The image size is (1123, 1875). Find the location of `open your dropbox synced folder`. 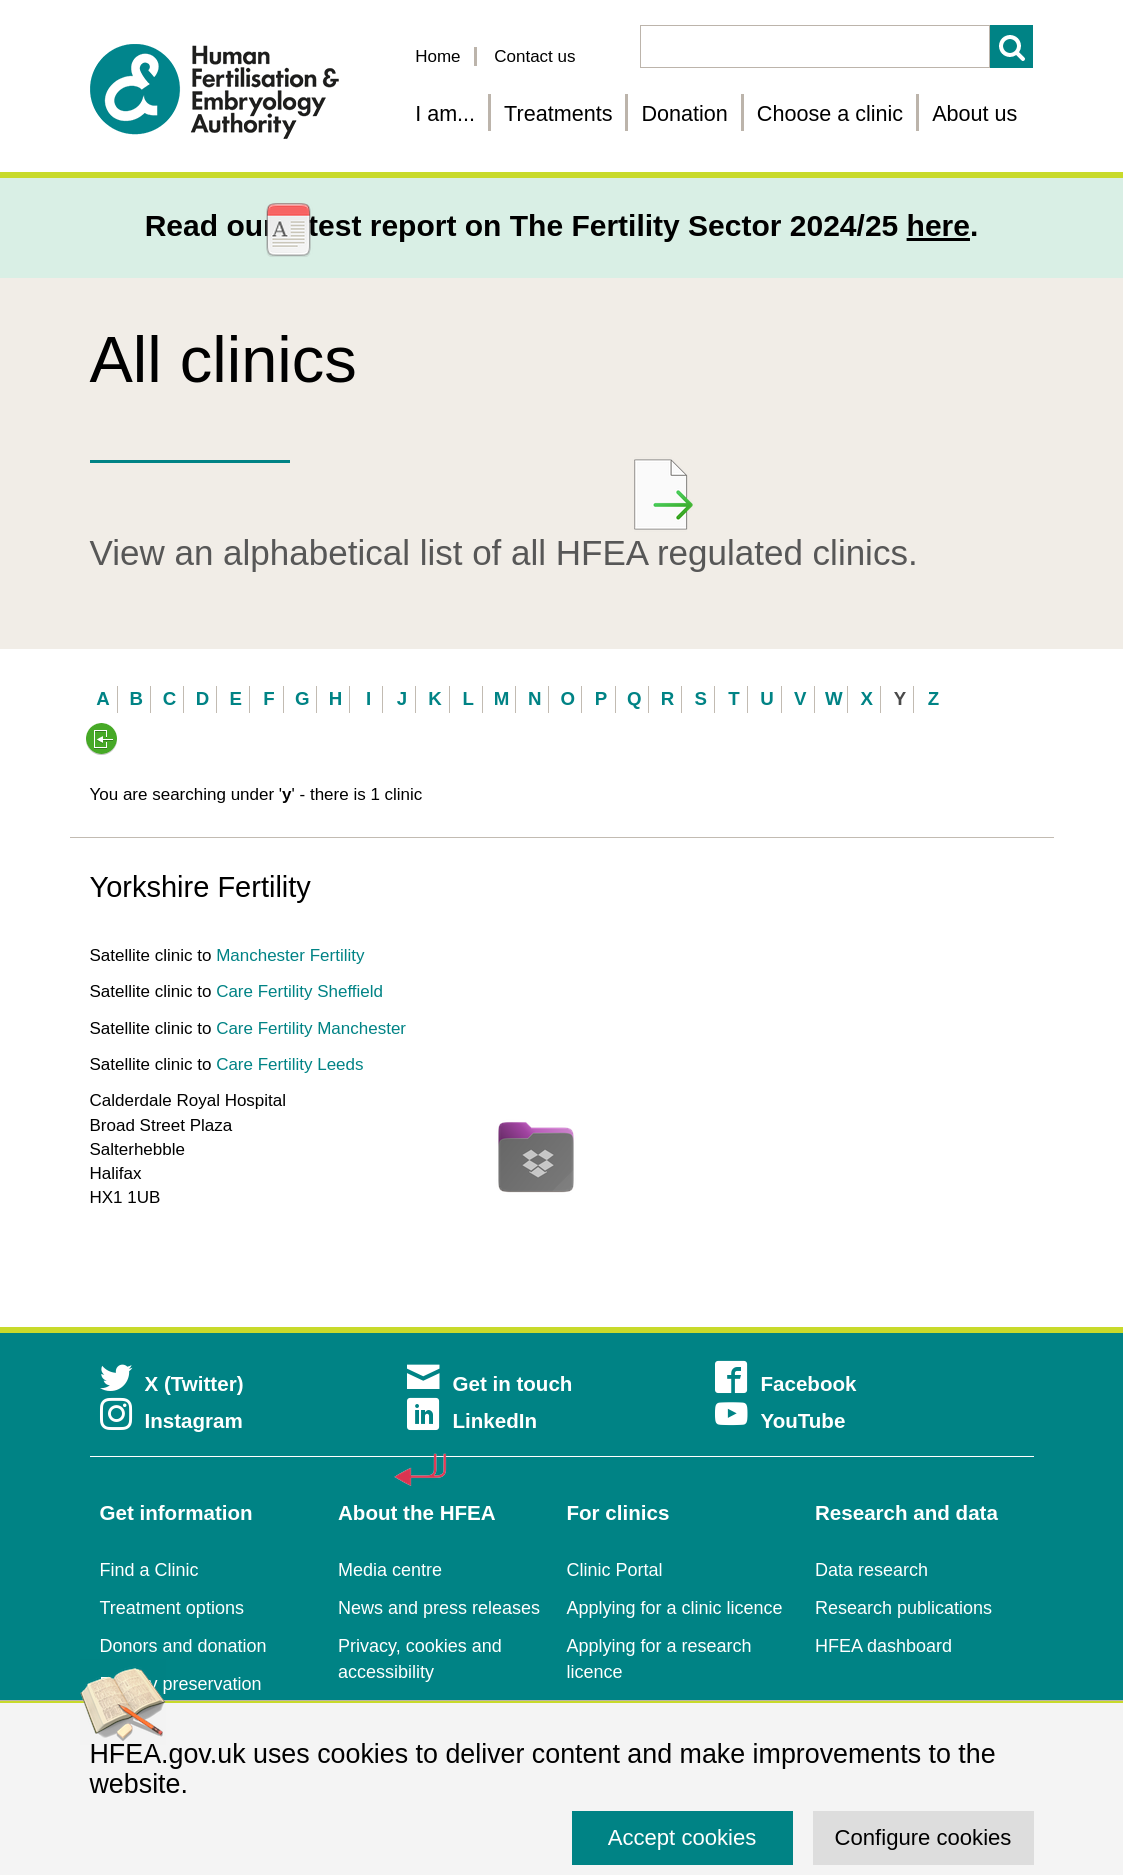

open your dropbox synced folder is located at coordinates (536, 1157).